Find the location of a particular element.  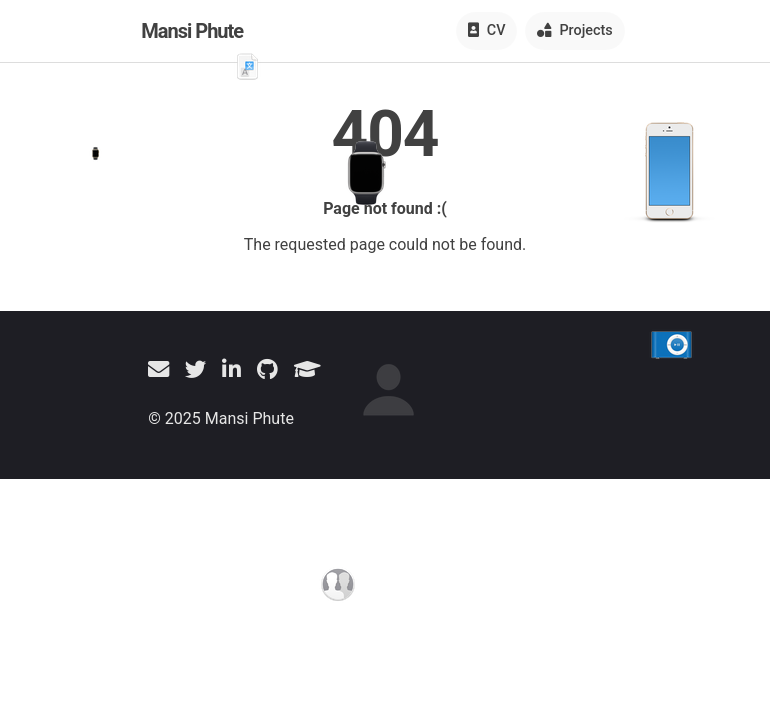

apple watch device icon is located at coordinates (95, 153).